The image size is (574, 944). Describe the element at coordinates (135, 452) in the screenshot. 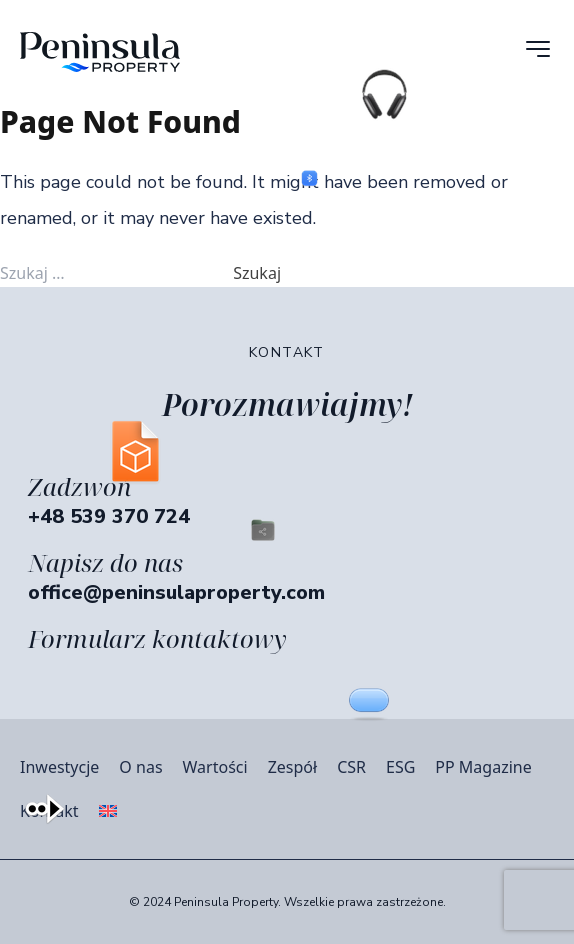

I see `open a blender 3d project file` at that location.